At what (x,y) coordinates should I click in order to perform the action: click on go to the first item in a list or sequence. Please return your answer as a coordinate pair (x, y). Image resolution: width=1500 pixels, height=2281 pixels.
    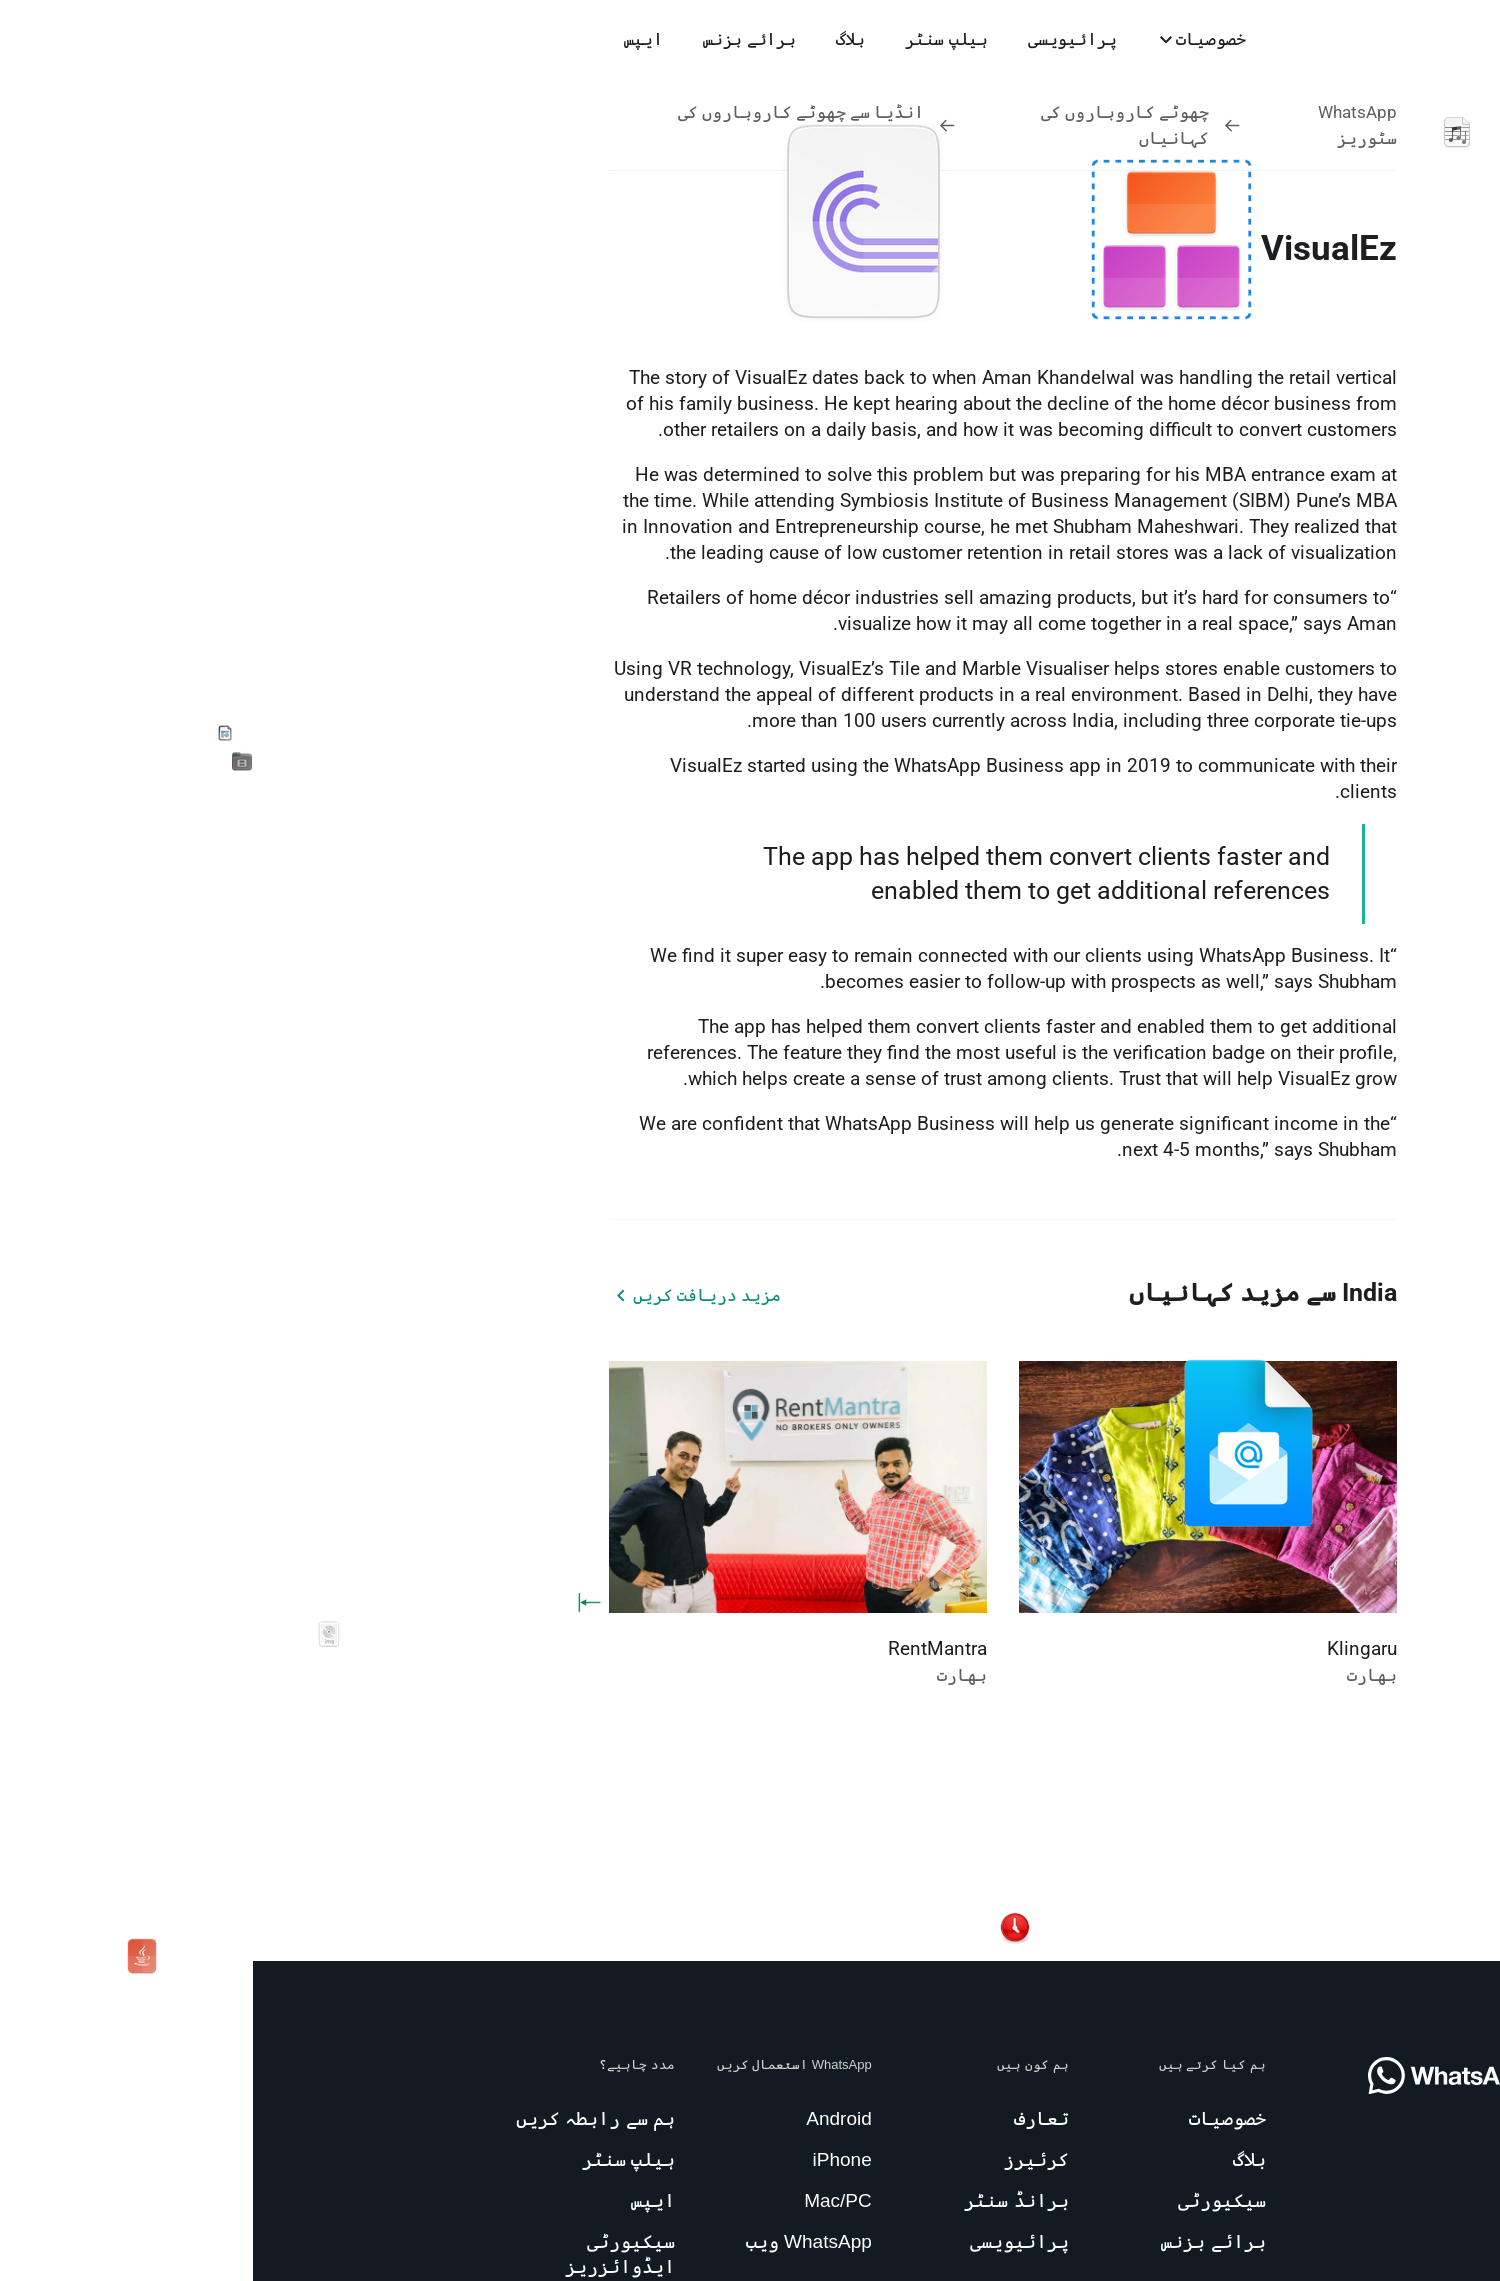
    Looking at the image, I should click on (589, 1602).